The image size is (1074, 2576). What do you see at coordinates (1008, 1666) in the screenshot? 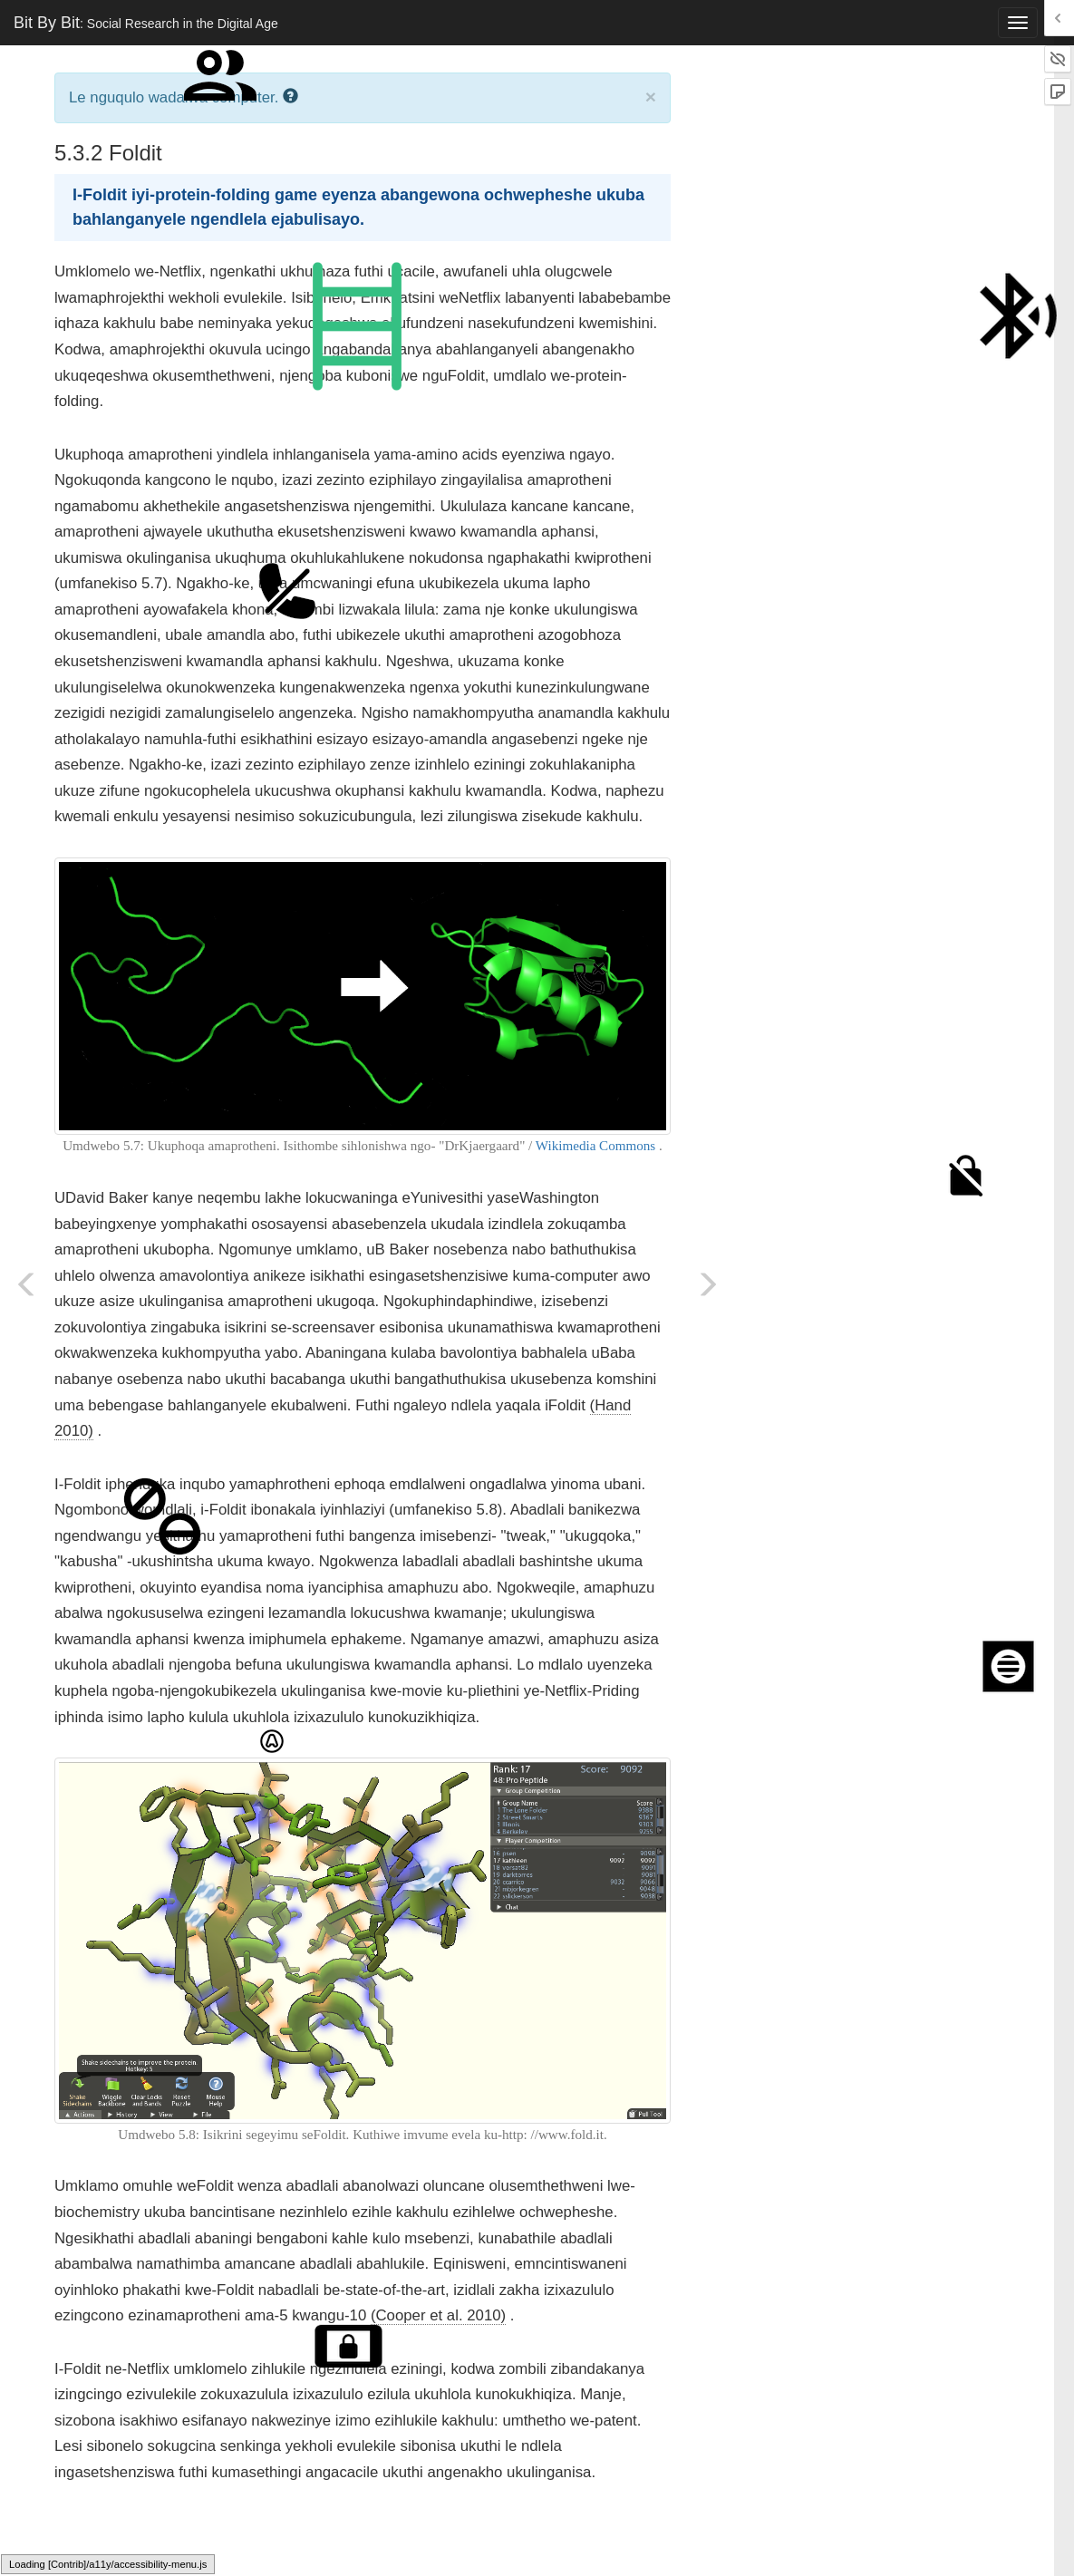
I see `access heating, ventilation, and air conditioning controls` at bounding box center [1008, 1666].